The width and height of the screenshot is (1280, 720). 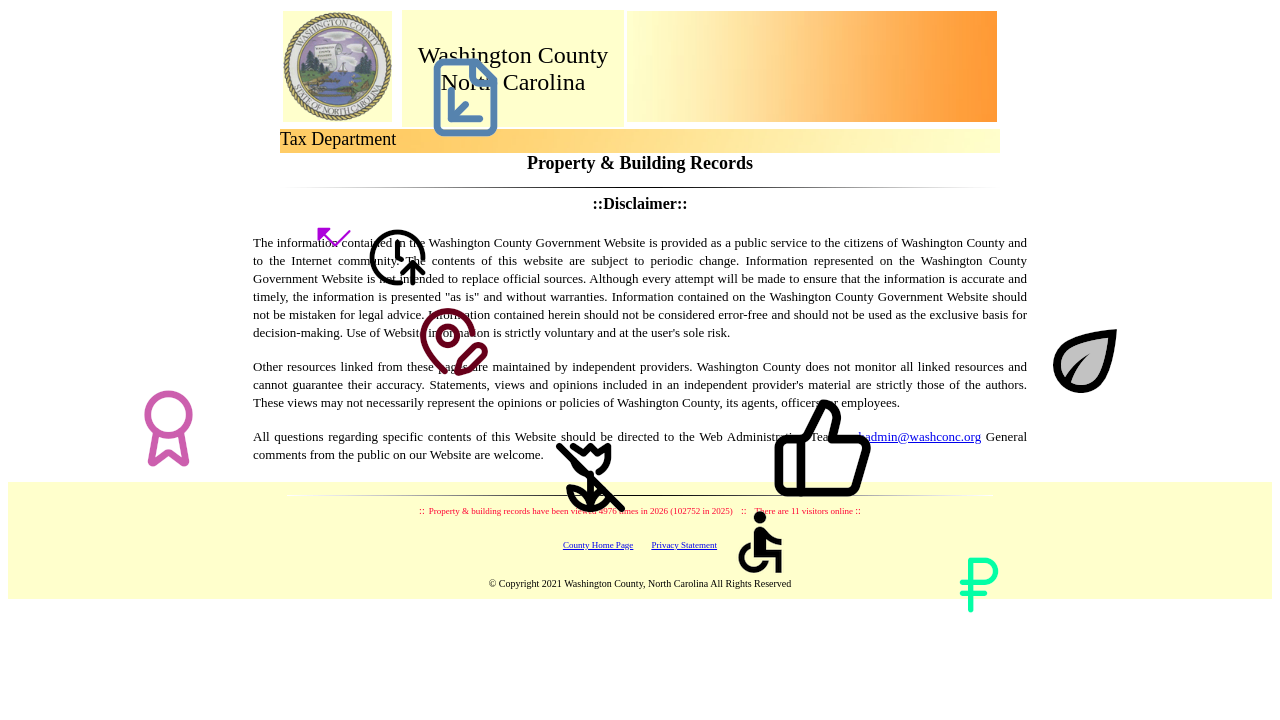 I want to click on disable macro or close-up camera mode, so click(x=590, y=477).